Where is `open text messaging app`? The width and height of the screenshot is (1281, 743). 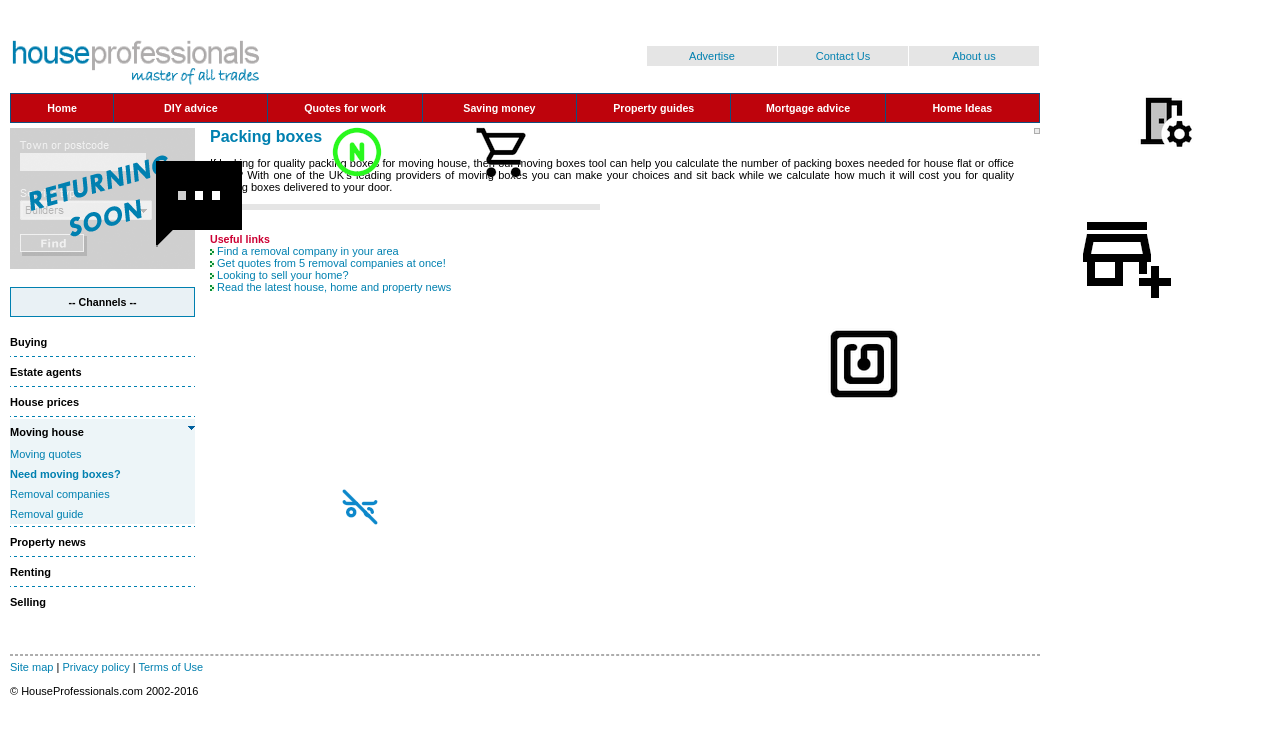 open text messaging app is located at coordinates (199, 204).